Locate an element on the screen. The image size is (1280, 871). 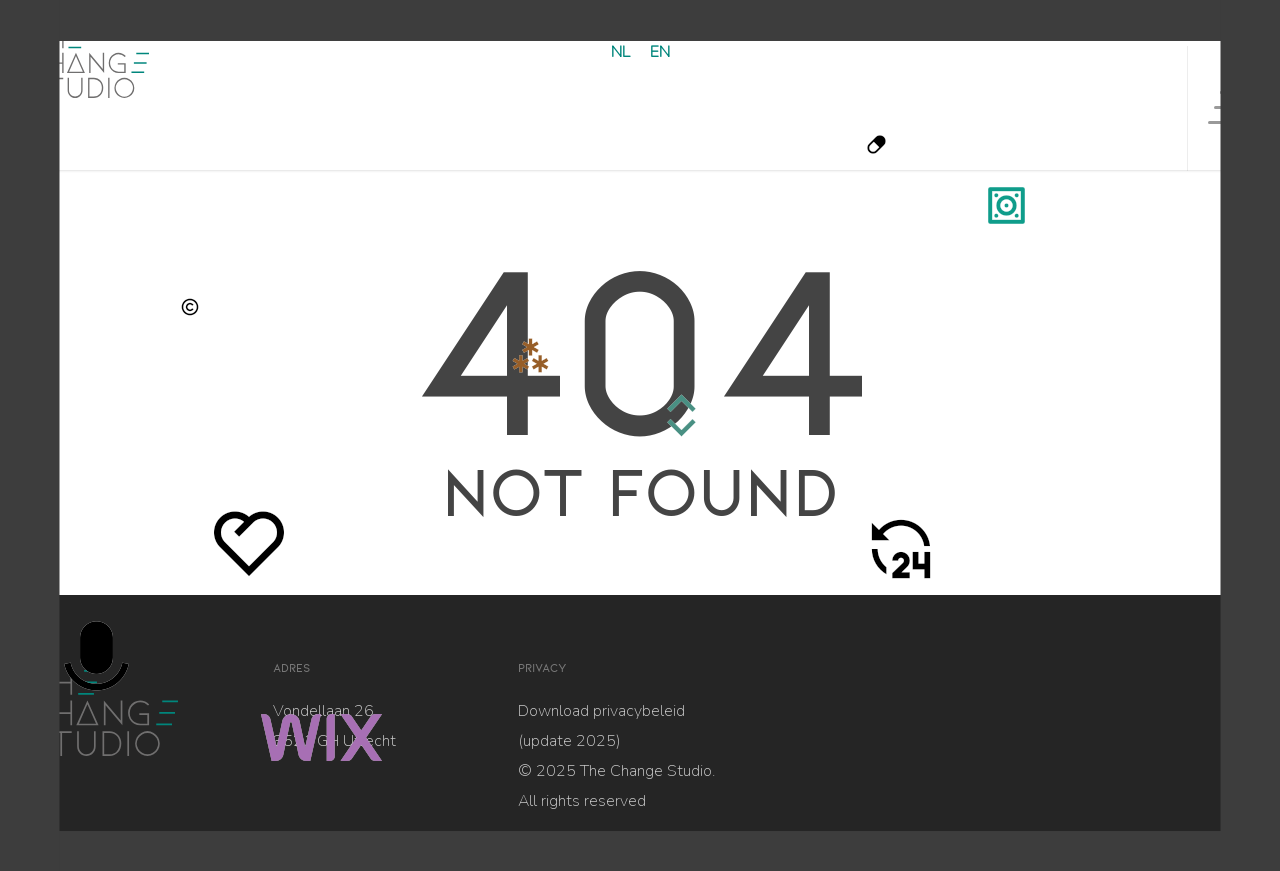
access medication or pharmacy features is located at coordinates (876, 144).